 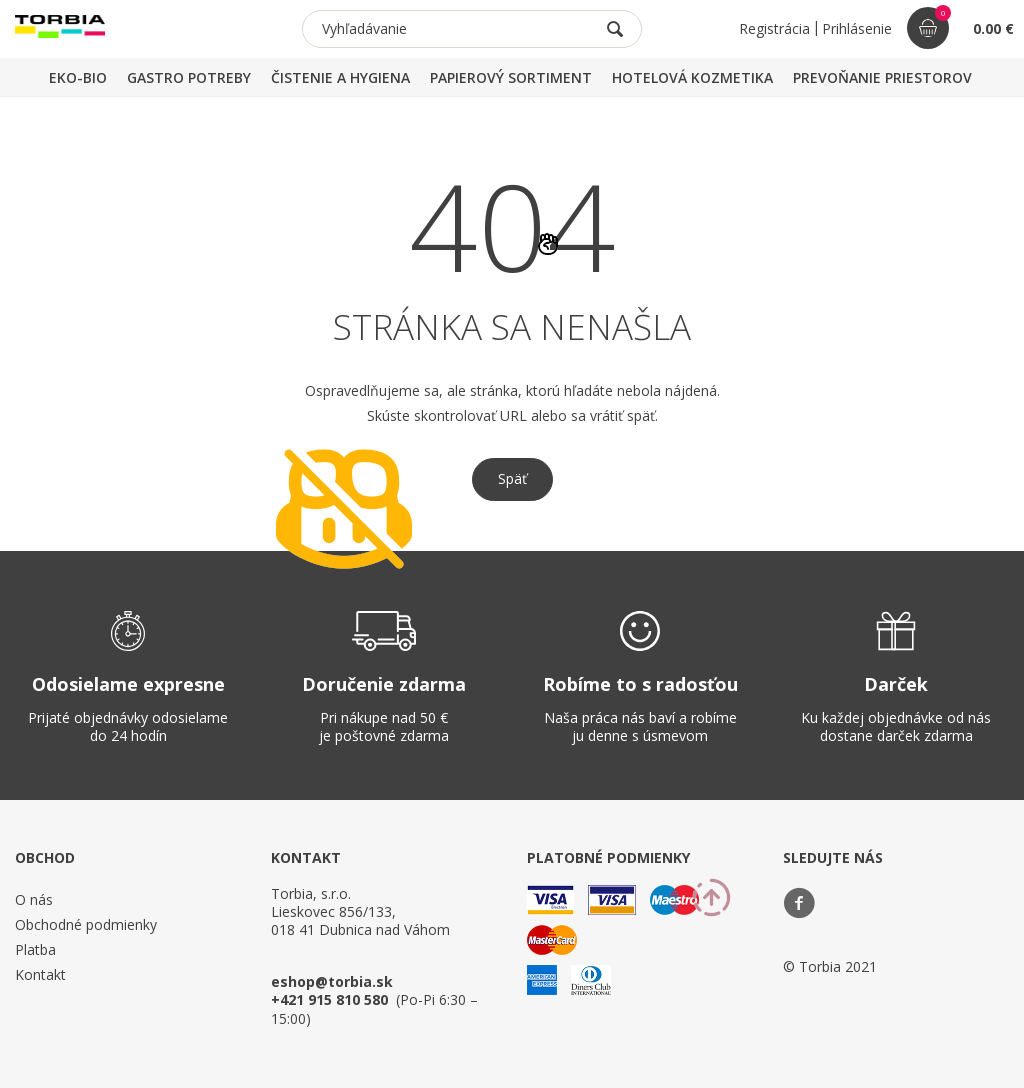 What do you see at coordinates (711, 897) in the screenshot?
I see `upload in progress` at bounding box center [711, 897].